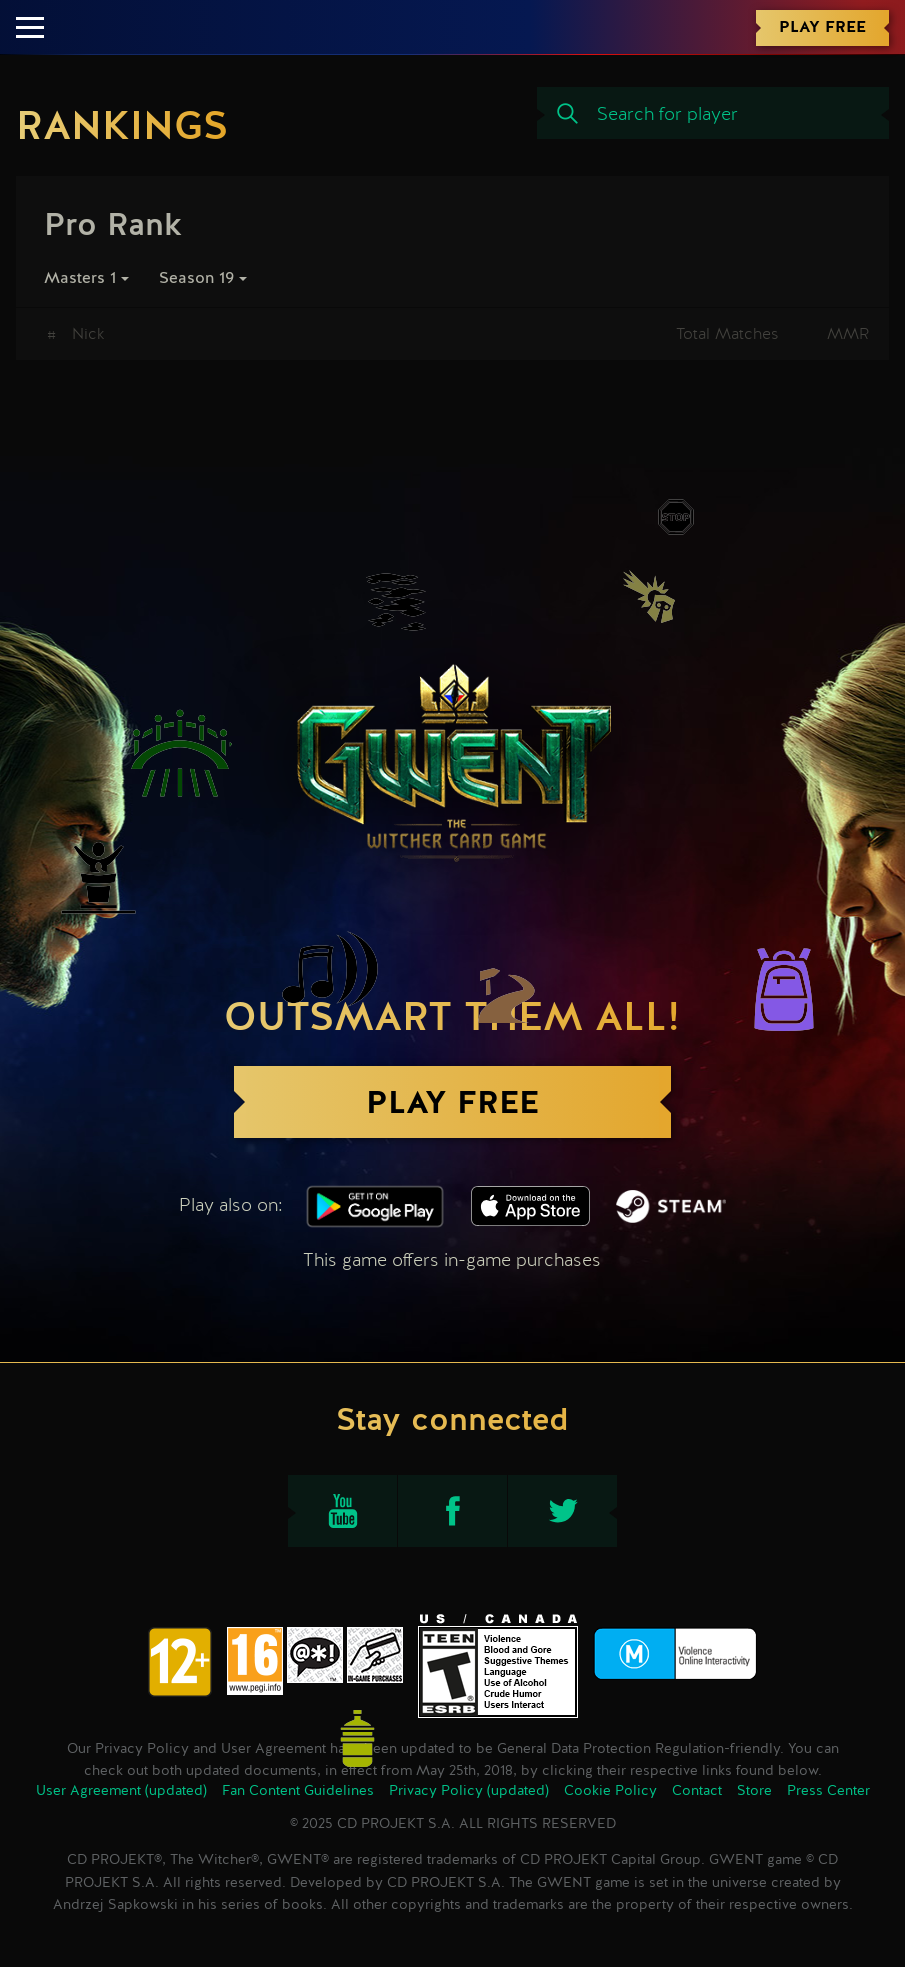 Image resolution: width=905 pixels, height=1967 pixels. Describe the element at coordinates (676, 517) in the screenshot. I see `stop or halt current action` at that location.